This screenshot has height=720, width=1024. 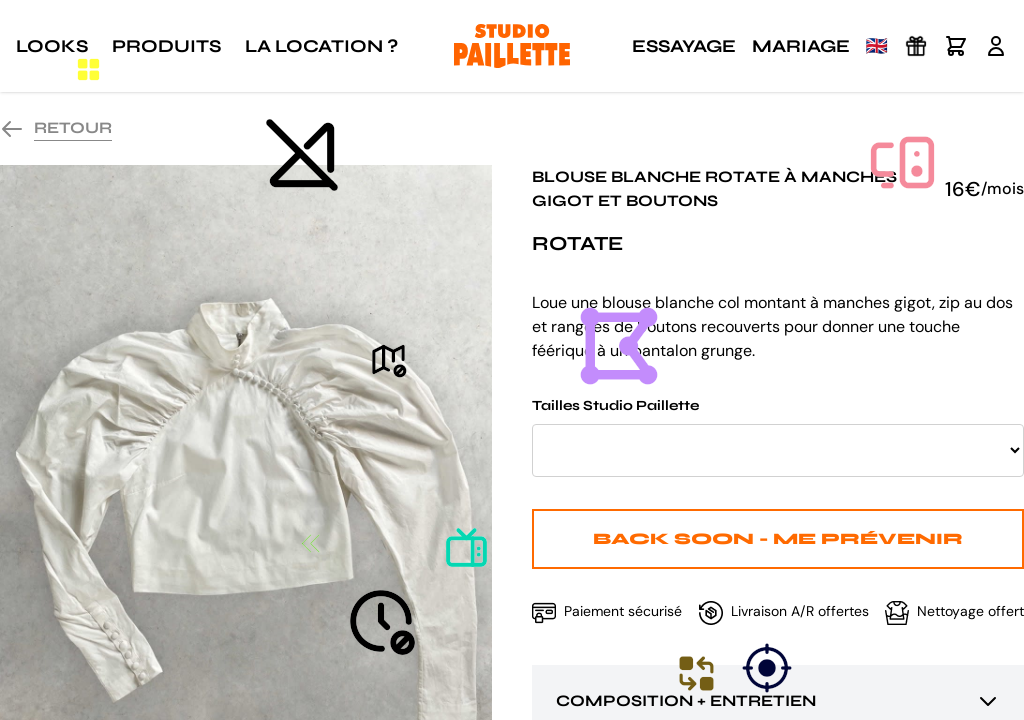 I want to click on no cellular signal available, so click(x=302, y=155).